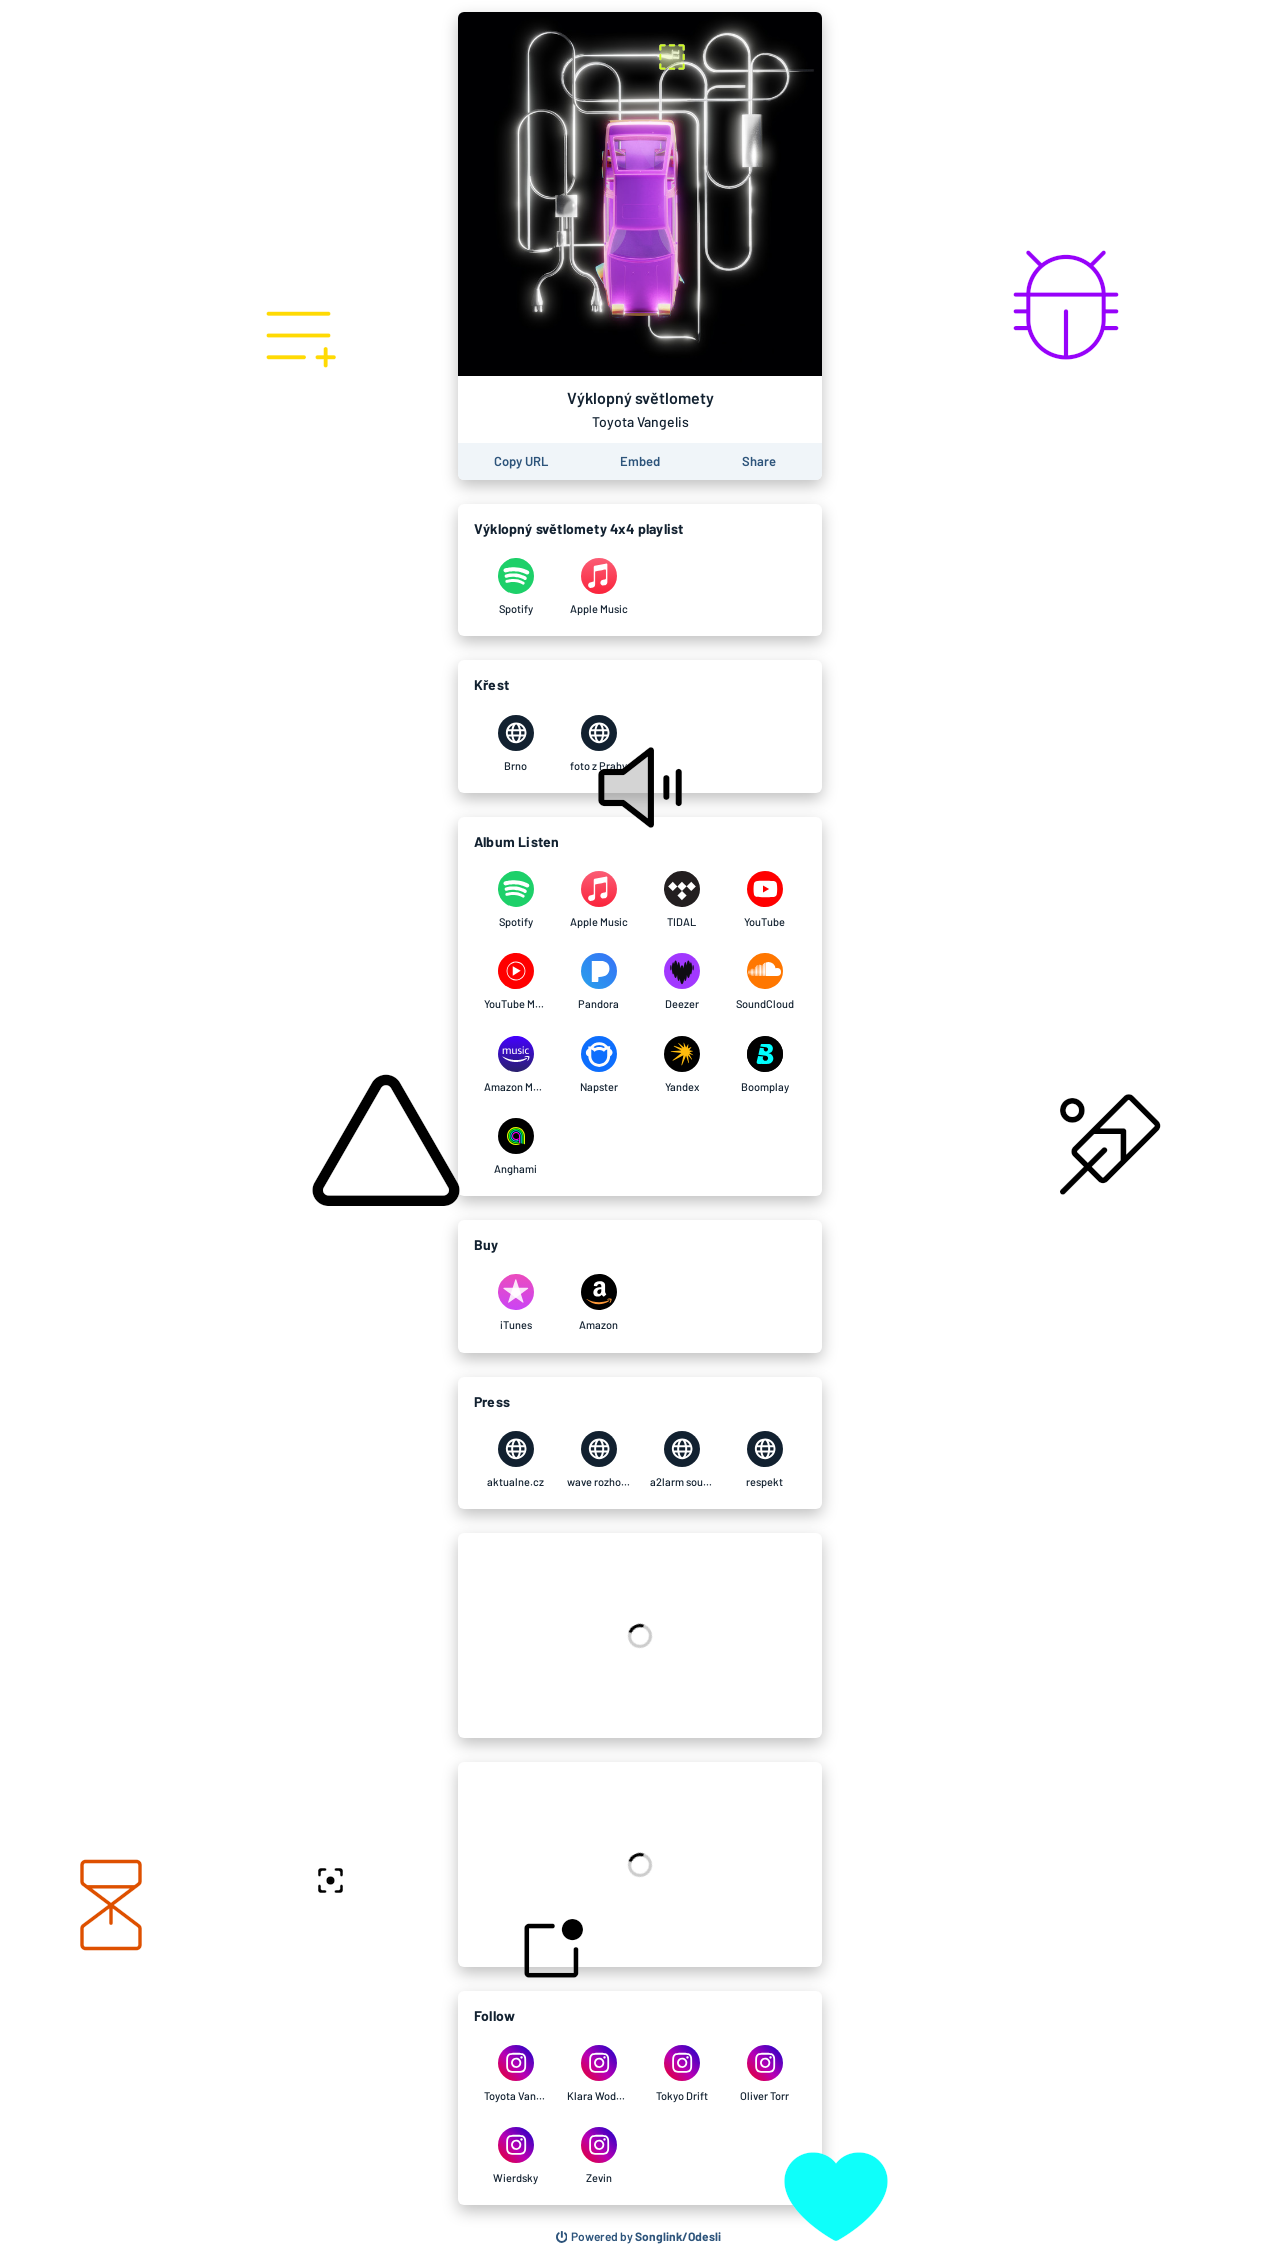 Image resolution: width=1280 pixels, height=2257 pixels. Describe the element at coordinates (298, 335) in the screenshot. I see `add a new item to the list` at that location.